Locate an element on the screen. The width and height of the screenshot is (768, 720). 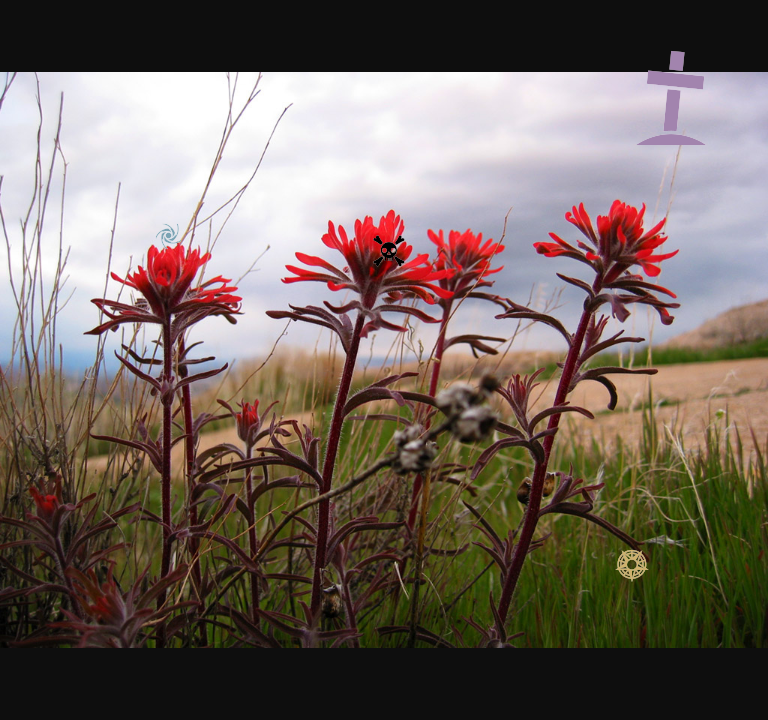
indicates danger or hazardous content warning is located at coordinates (389, 251).